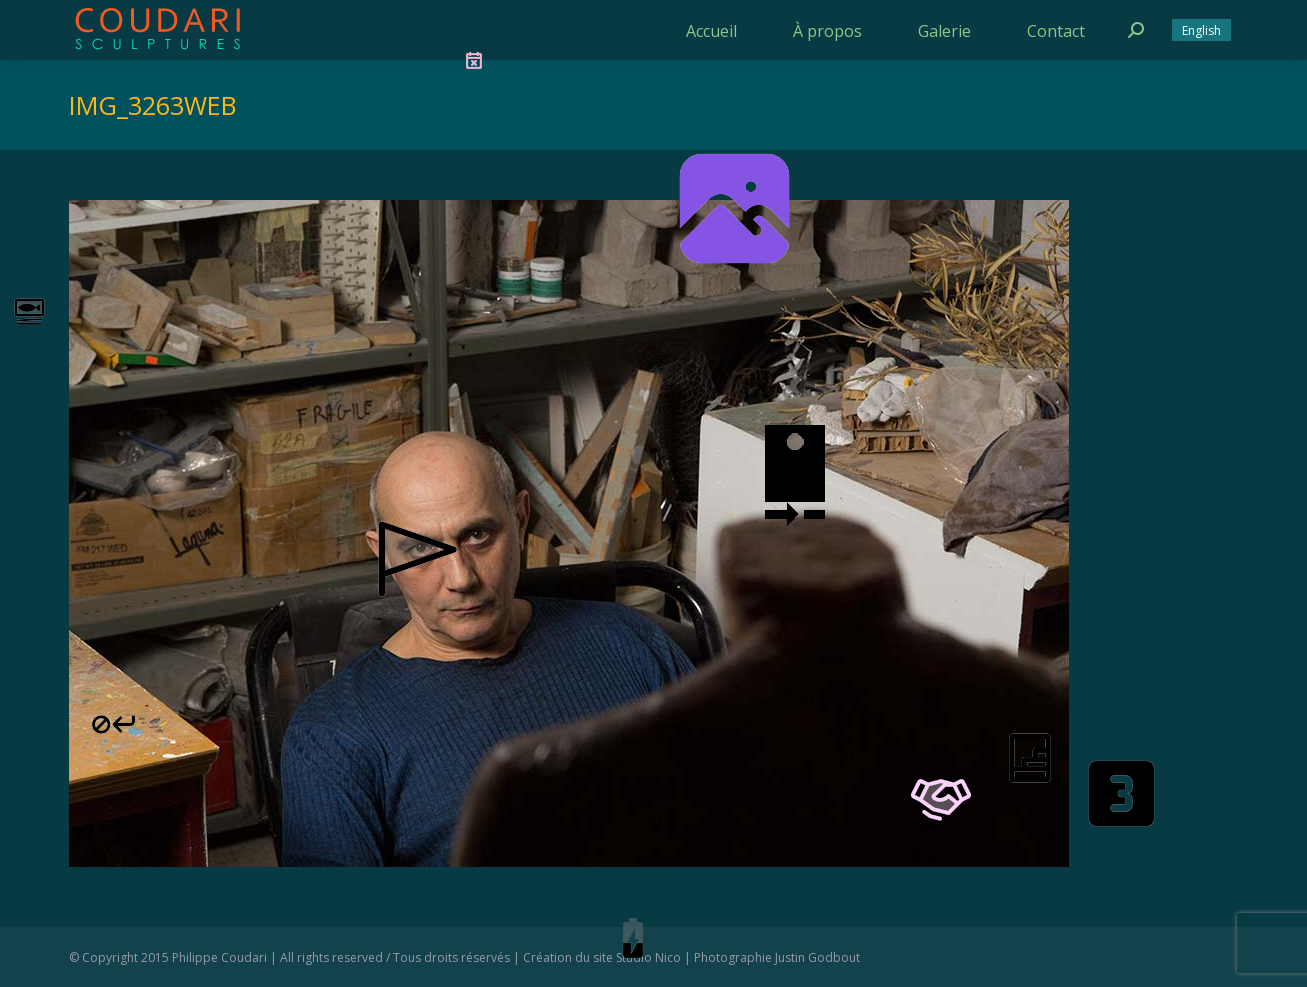 The height and width of the screenshot is (987, 1307). Describe the element at coordinates (633, 938) in the screenshot. I see `indicates battery is charging at 30% capacity` at that location.